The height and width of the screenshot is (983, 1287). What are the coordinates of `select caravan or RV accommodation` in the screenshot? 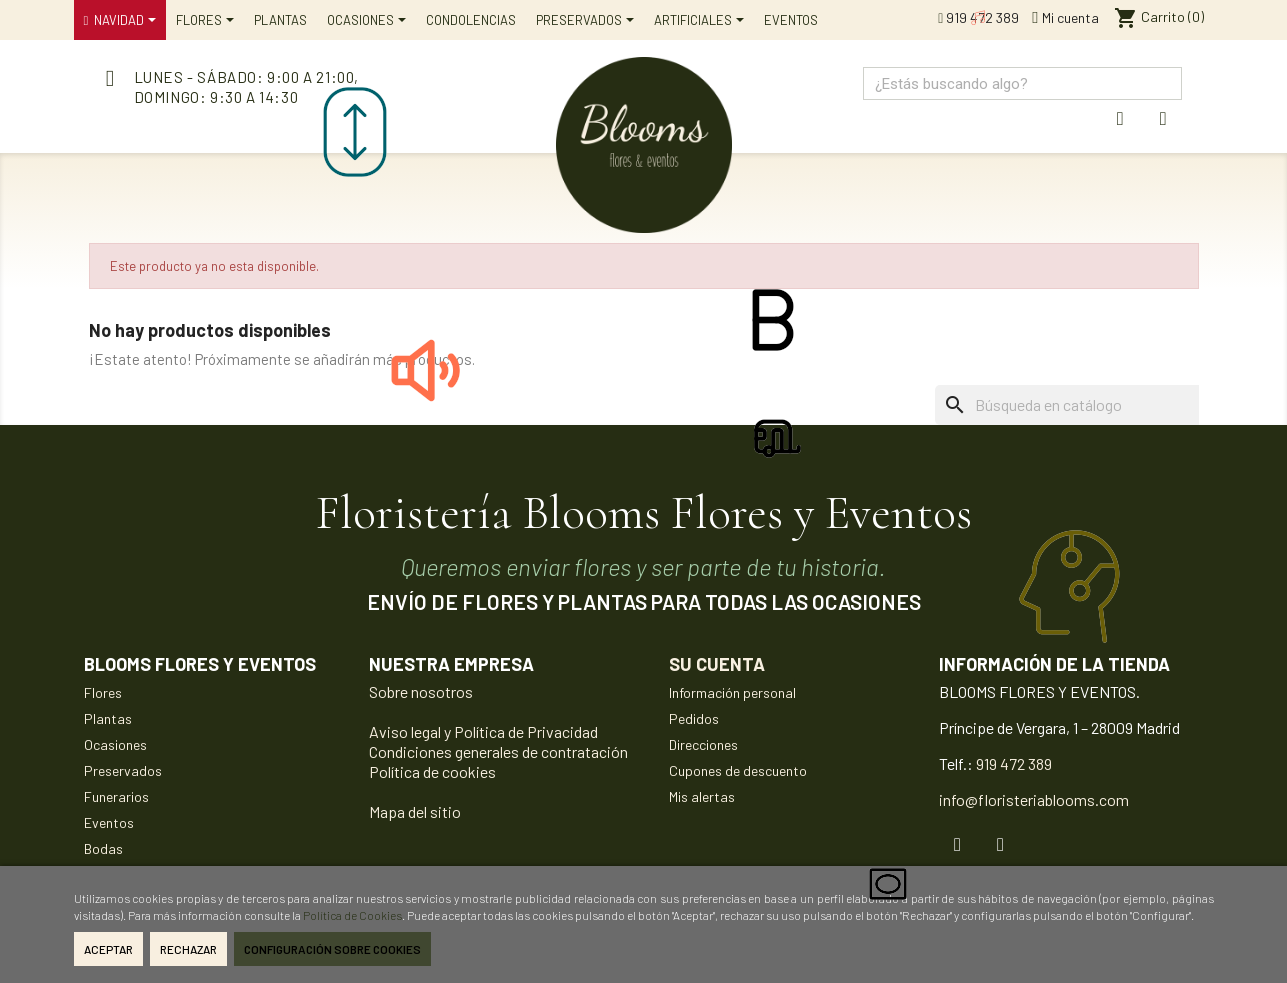 It's located at (777, 436).